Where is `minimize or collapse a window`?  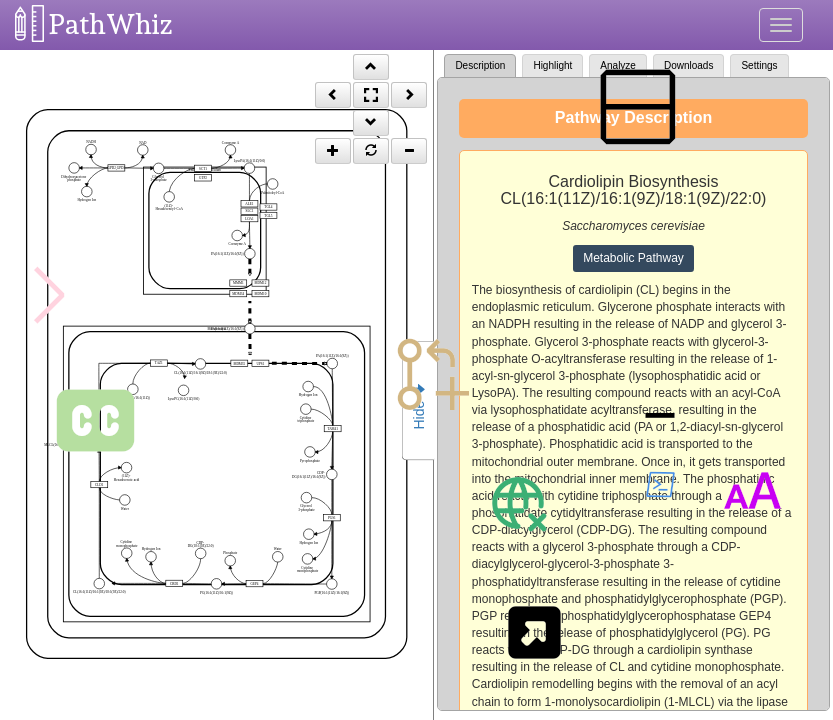 minimize or collapse a window is located at coordinates (660, 413).